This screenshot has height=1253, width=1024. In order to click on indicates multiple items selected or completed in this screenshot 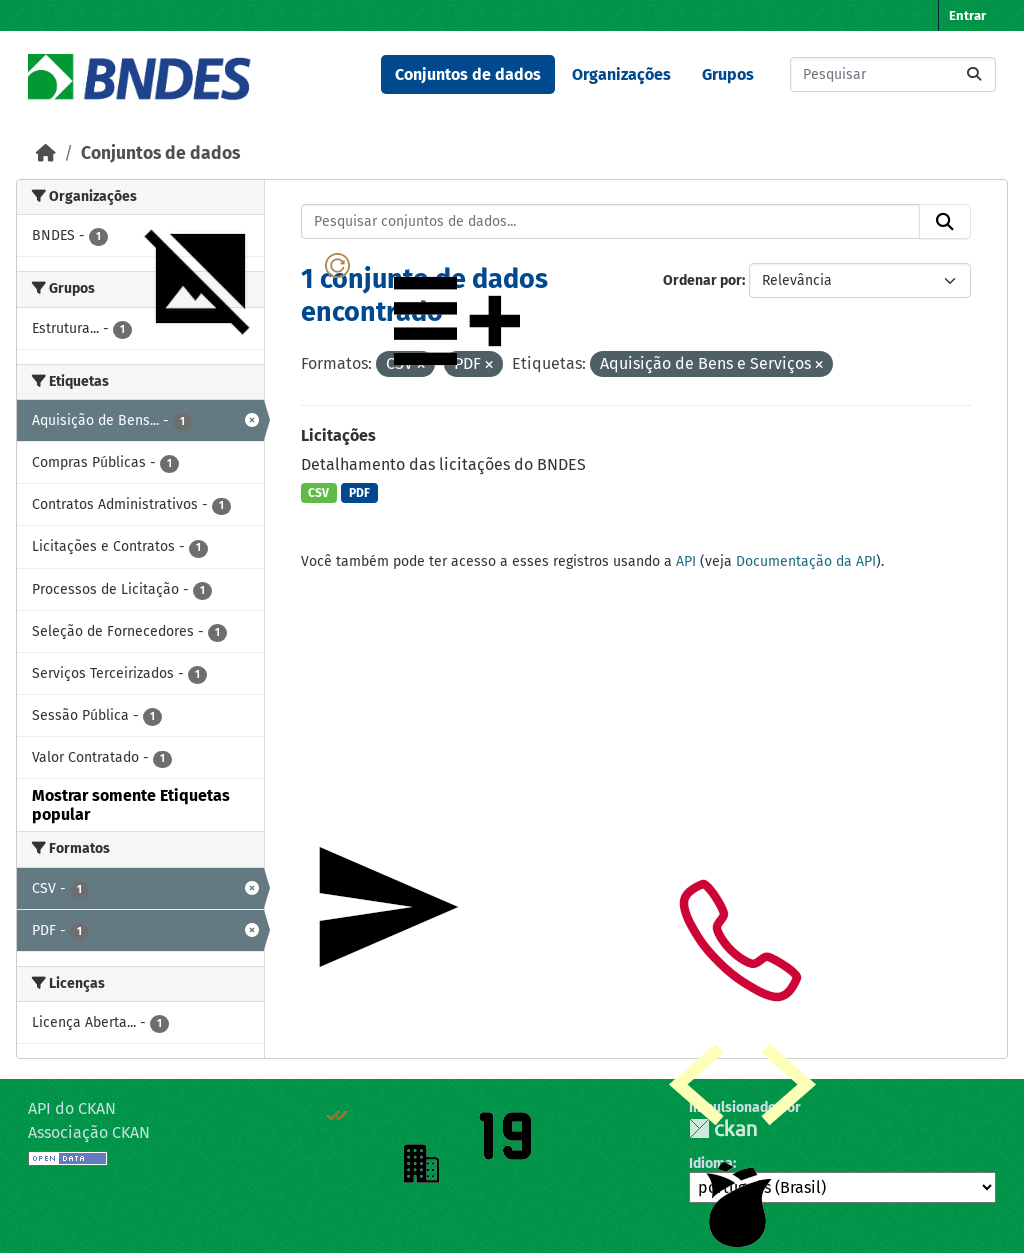, I will do `click(337, 1116)`.